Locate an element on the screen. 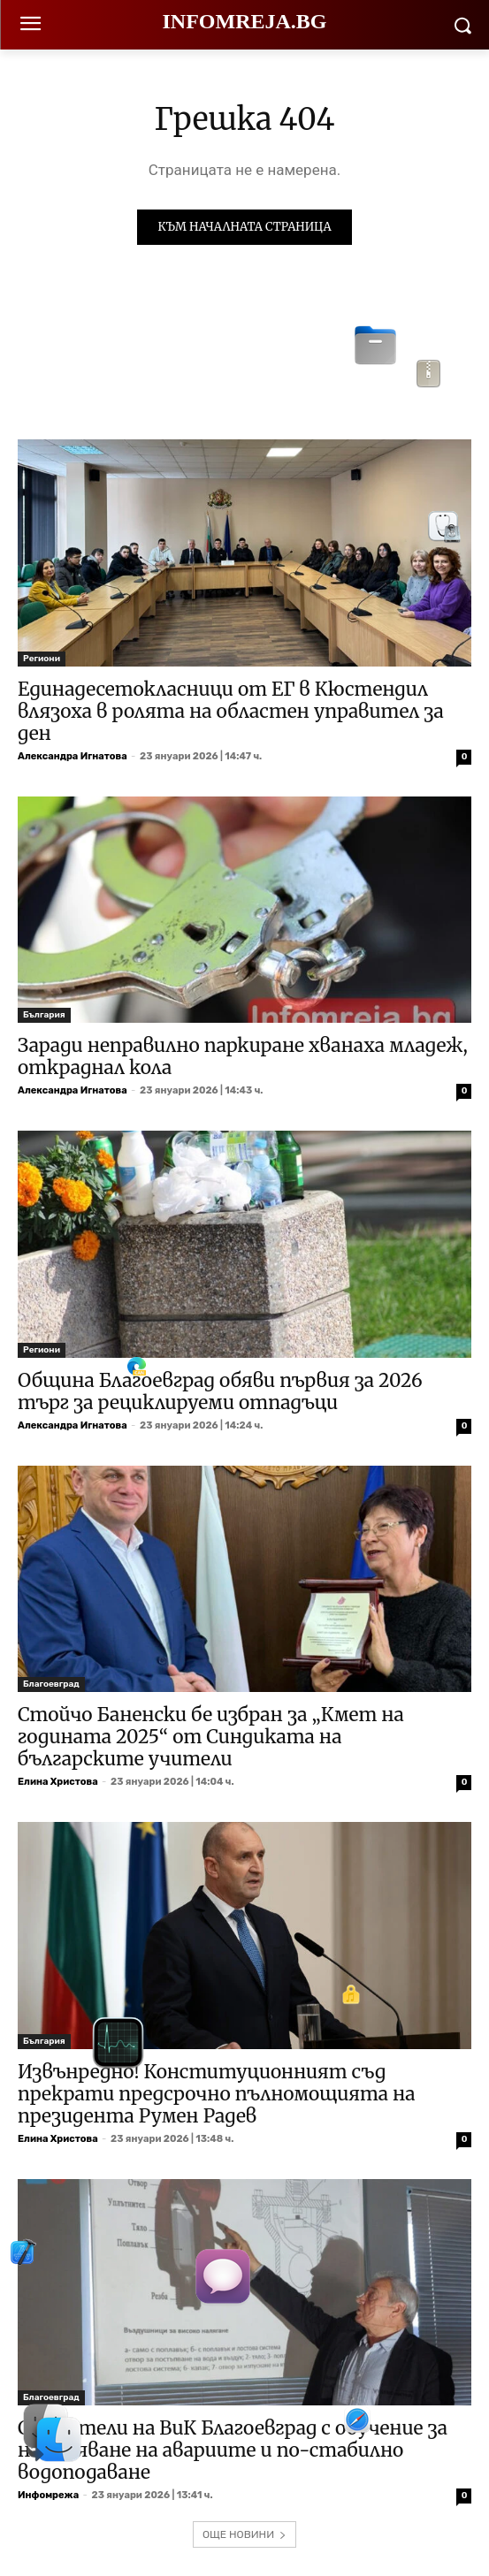 This screenshot has width=489, height=2576. open EarTag music tagging application is located at coordinates (351, 1994).